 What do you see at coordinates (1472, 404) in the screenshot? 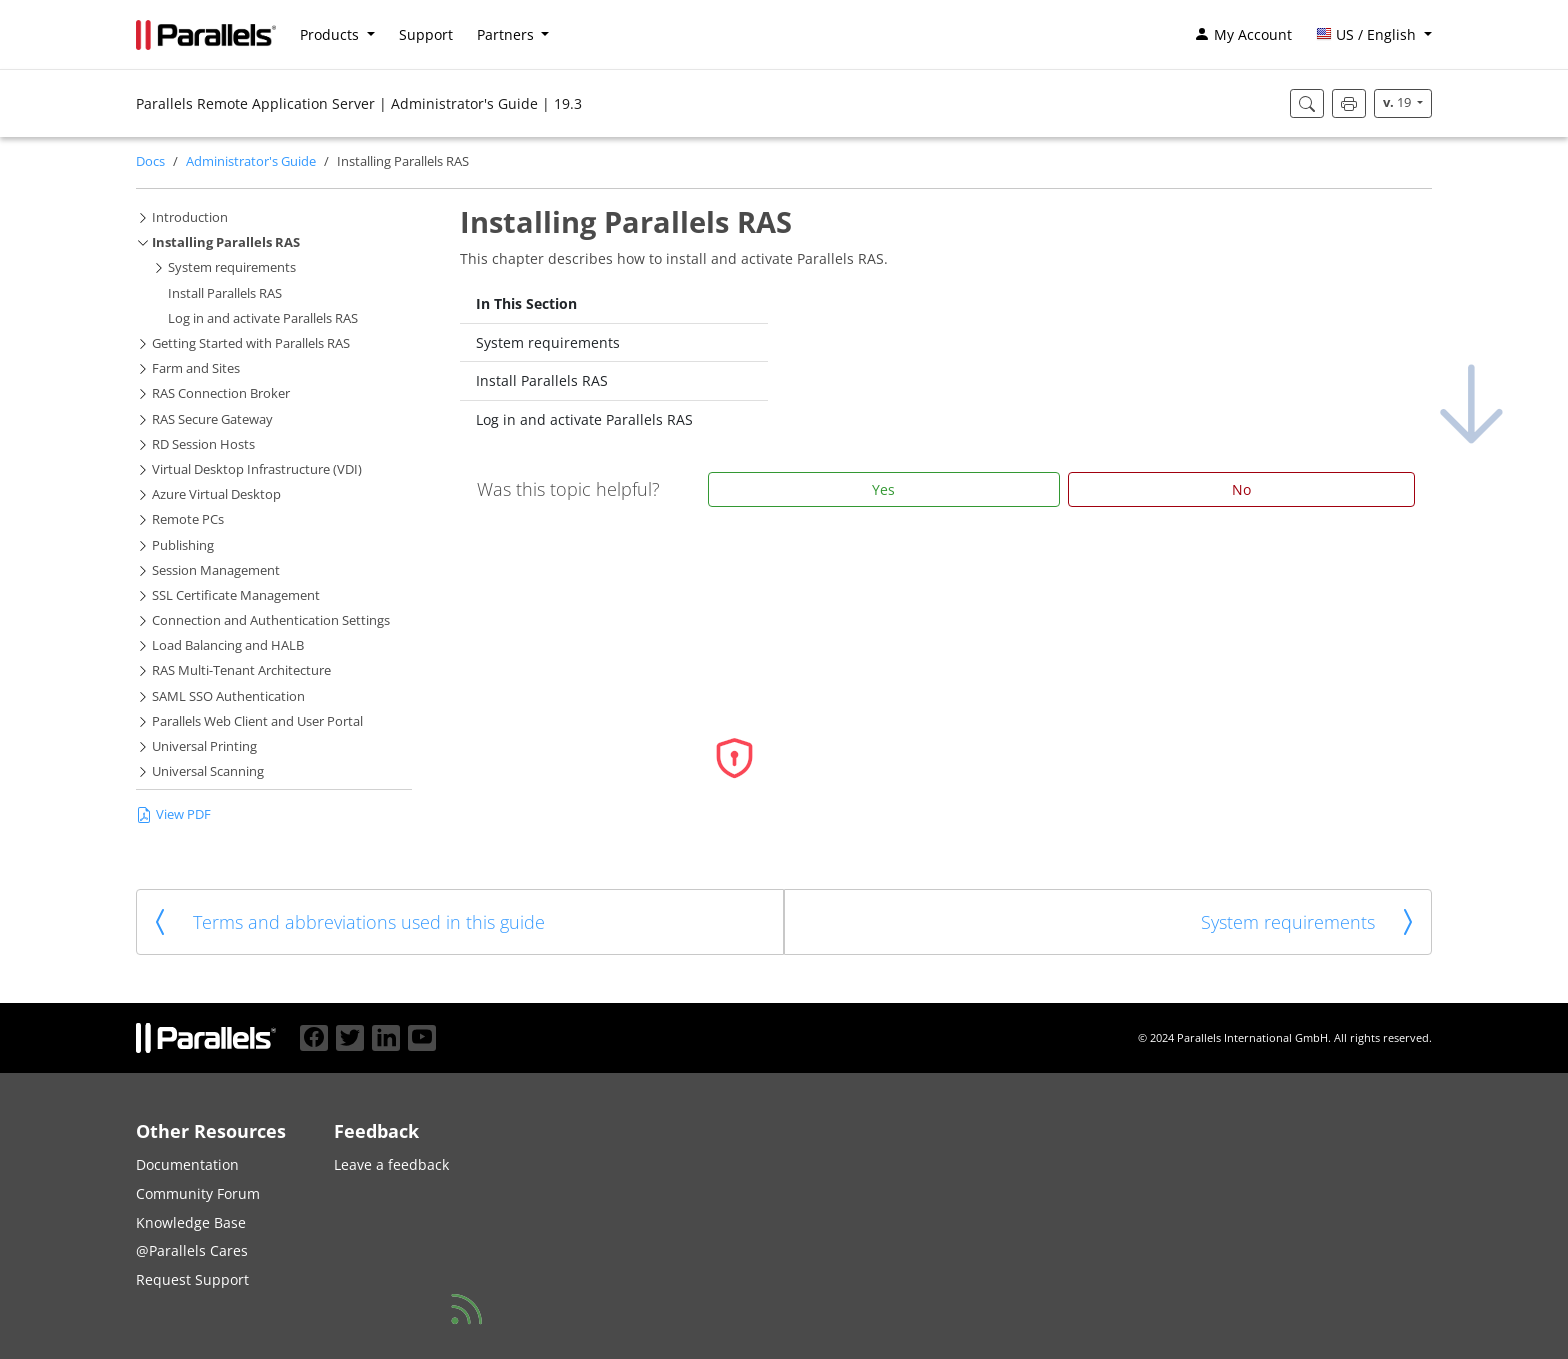
I see `scroll down or view more content` at bounding box center [1472, 404].